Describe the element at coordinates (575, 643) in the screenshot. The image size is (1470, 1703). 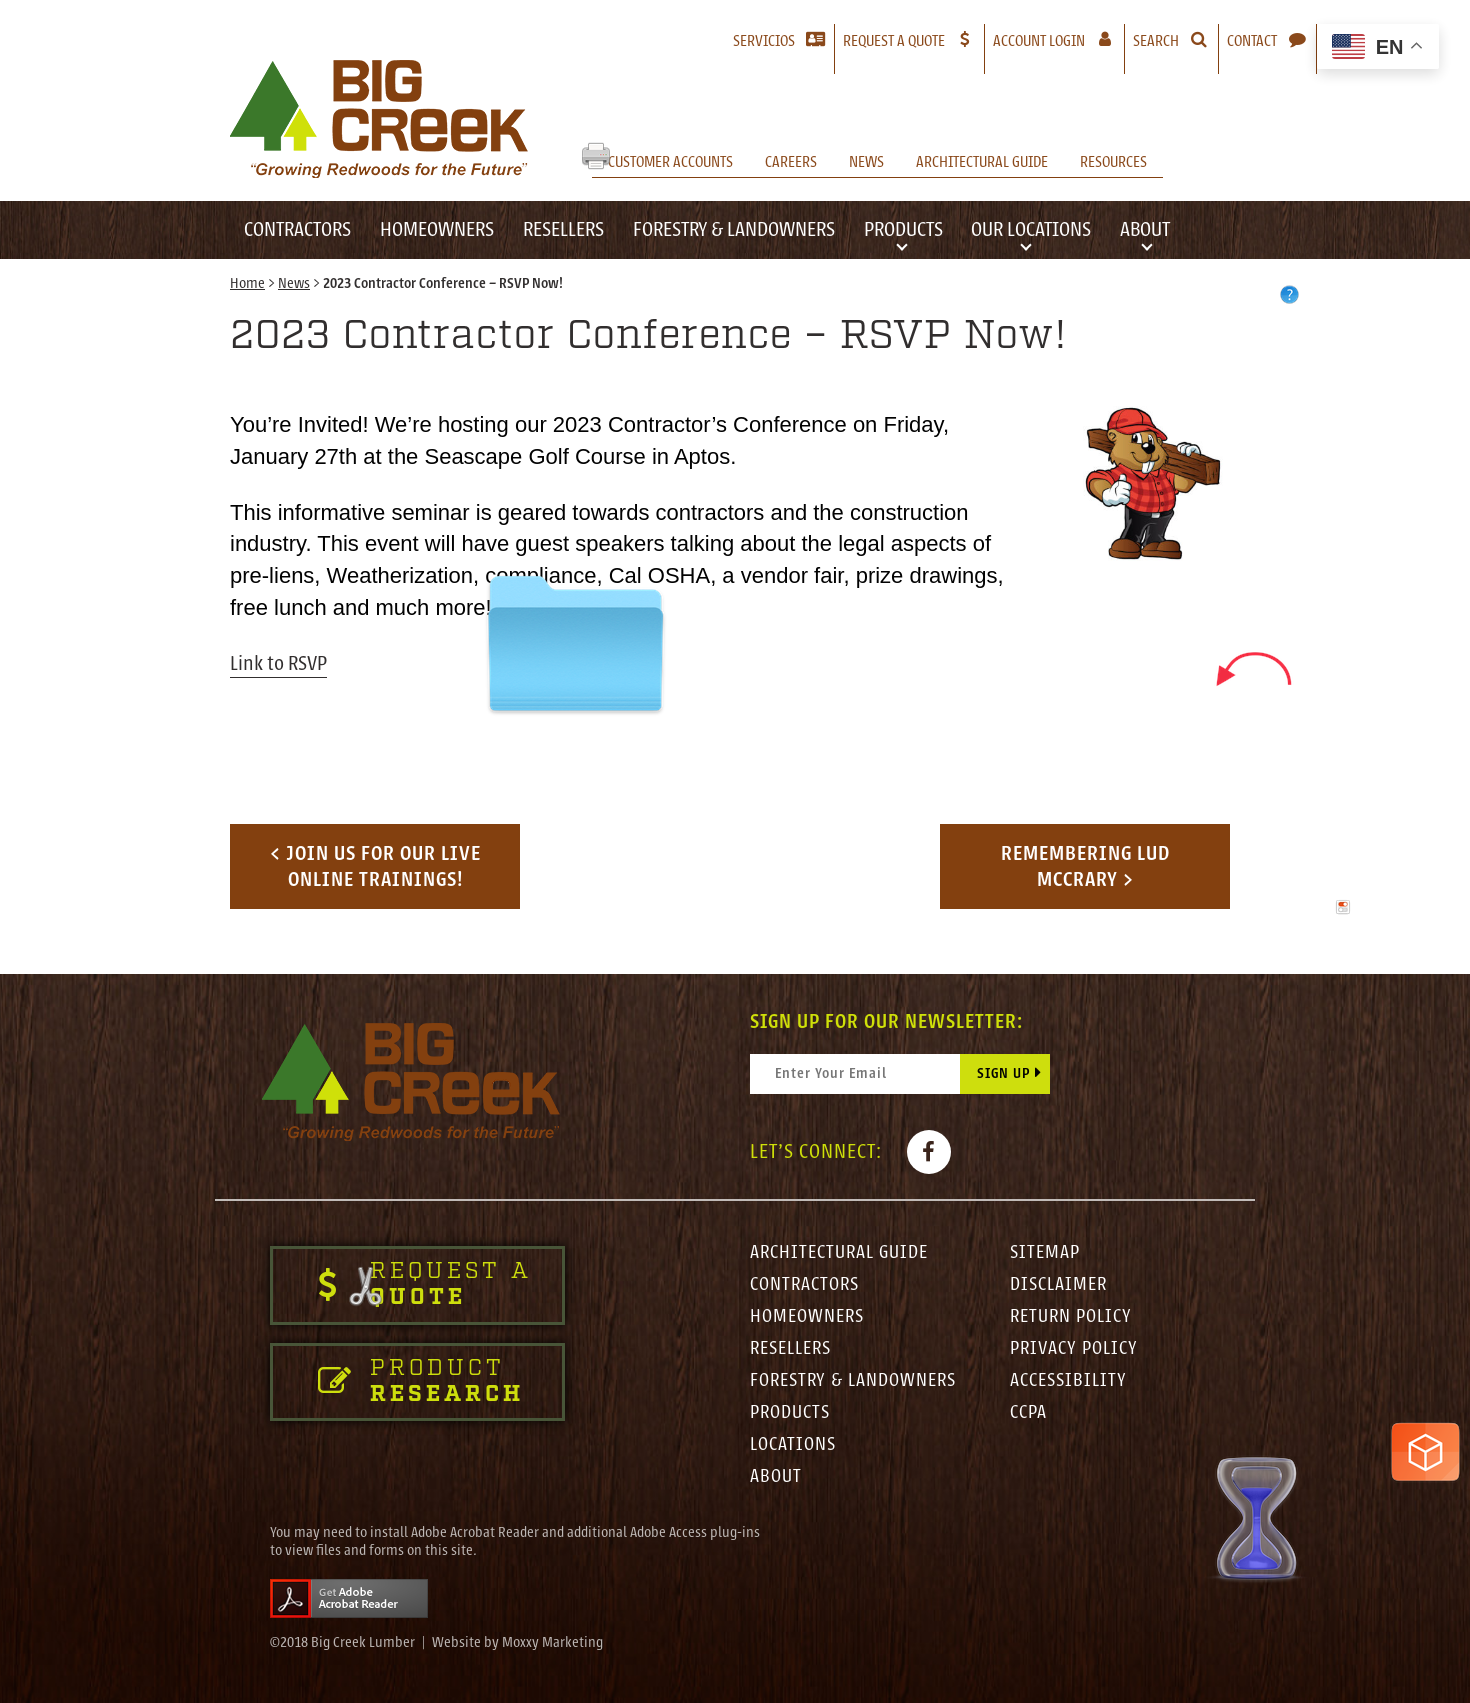
I see `open folder to view contents` at that location.